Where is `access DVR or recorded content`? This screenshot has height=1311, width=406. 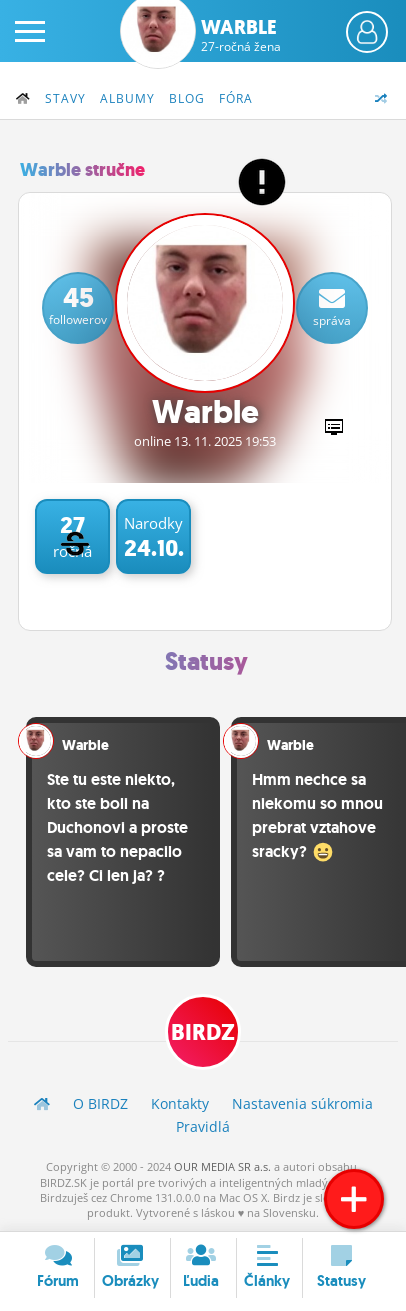
access DVR or recorded content is located at coordinates (334, 427).